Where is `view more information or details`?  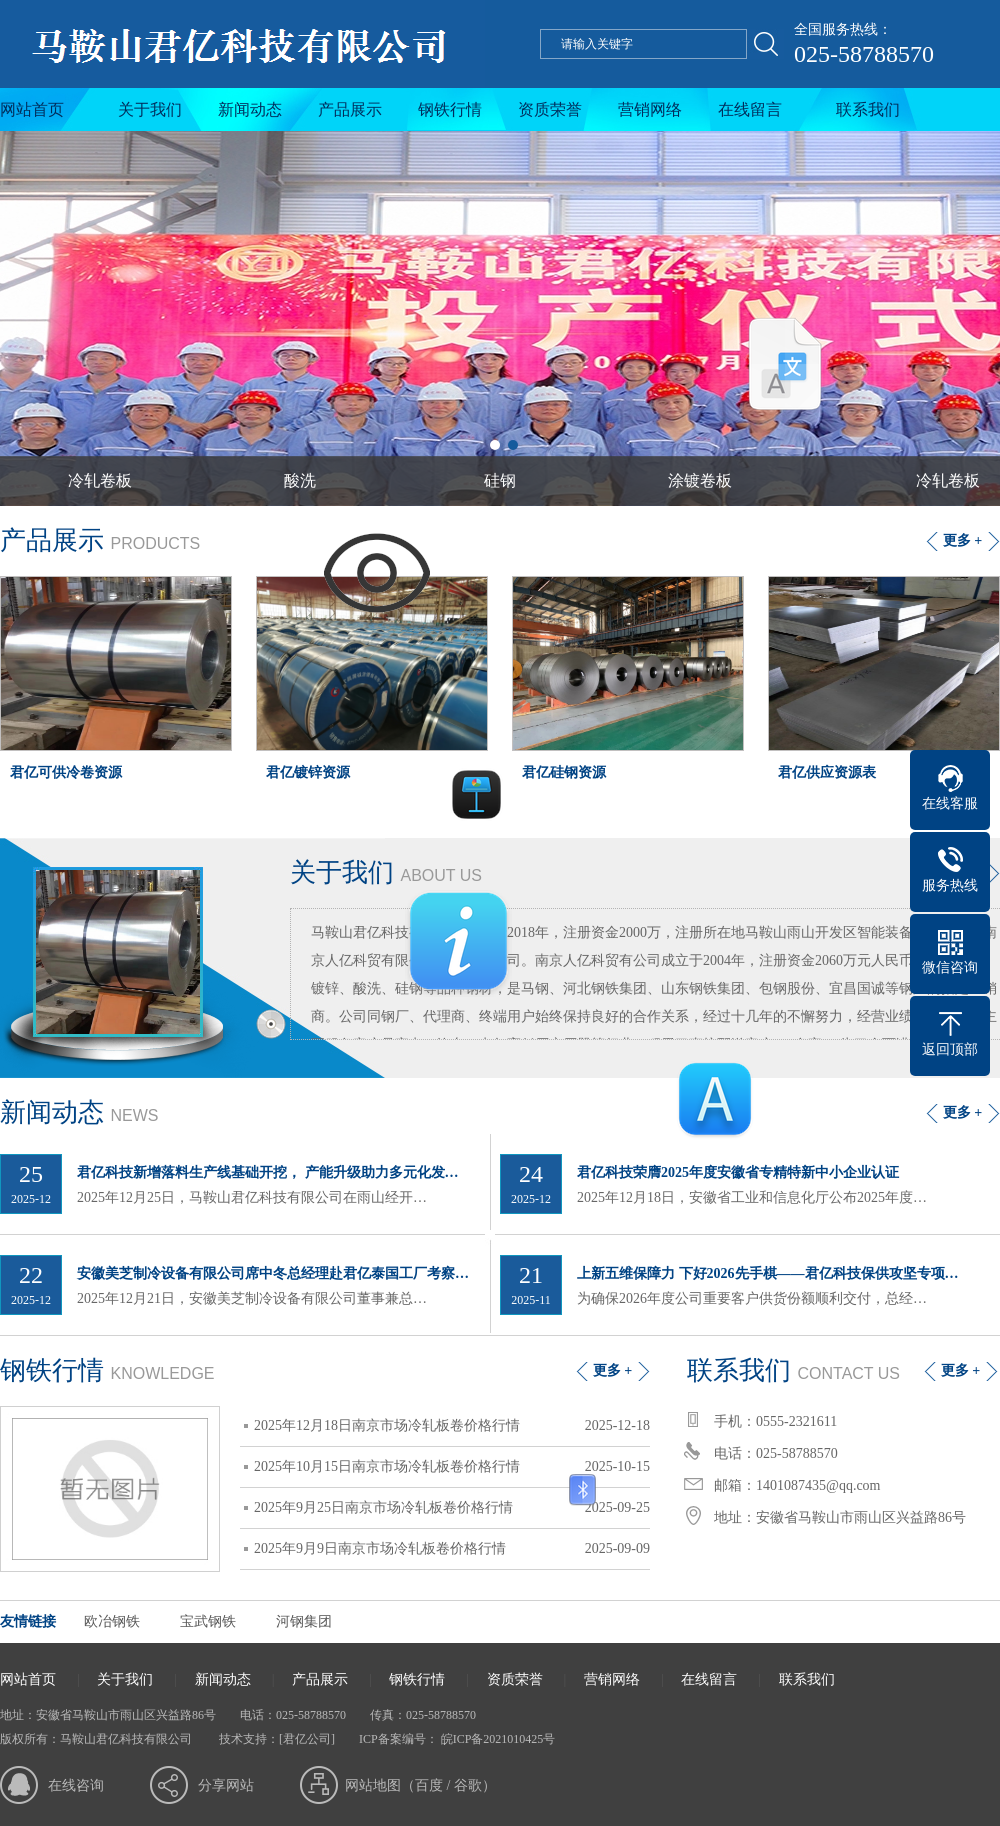
view more information or details is located at coordinates (458, 943).